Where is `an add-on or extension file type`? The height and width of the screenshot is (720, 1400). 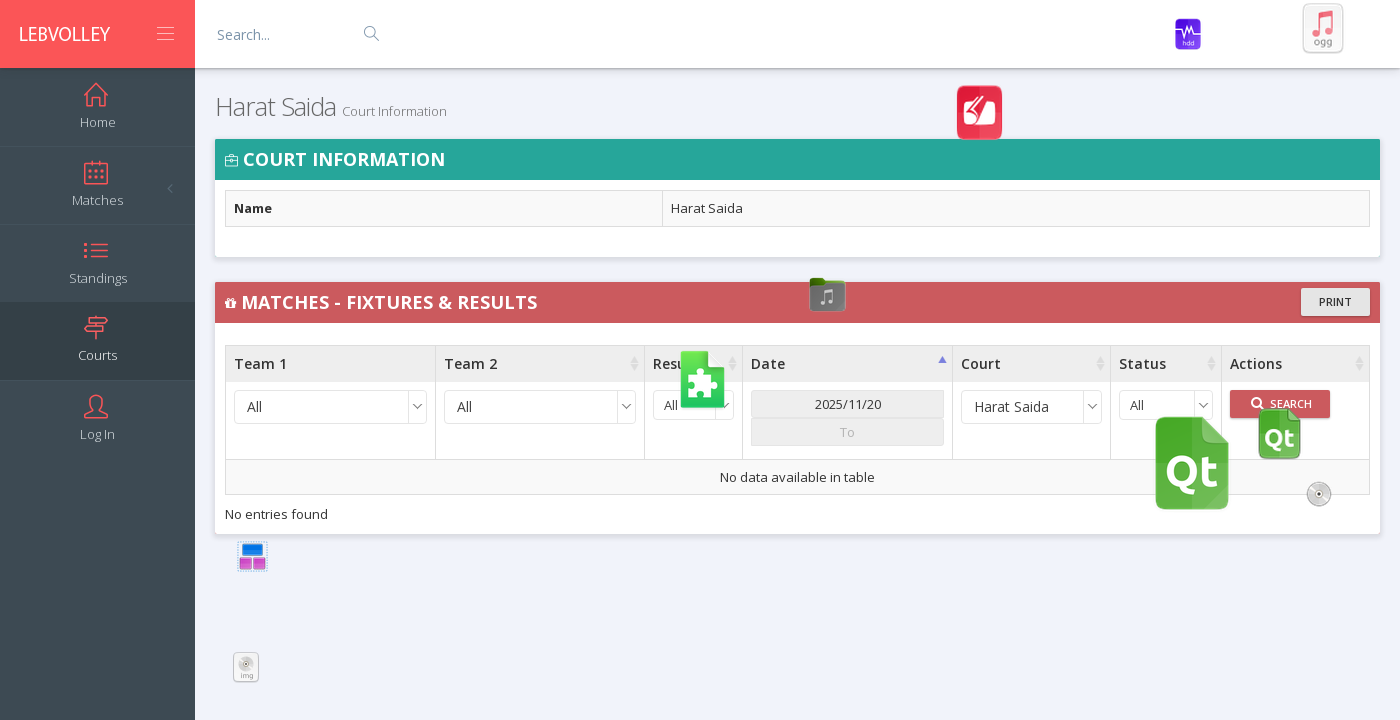
an add-on or extension file type is located at coordinates (702, 380).